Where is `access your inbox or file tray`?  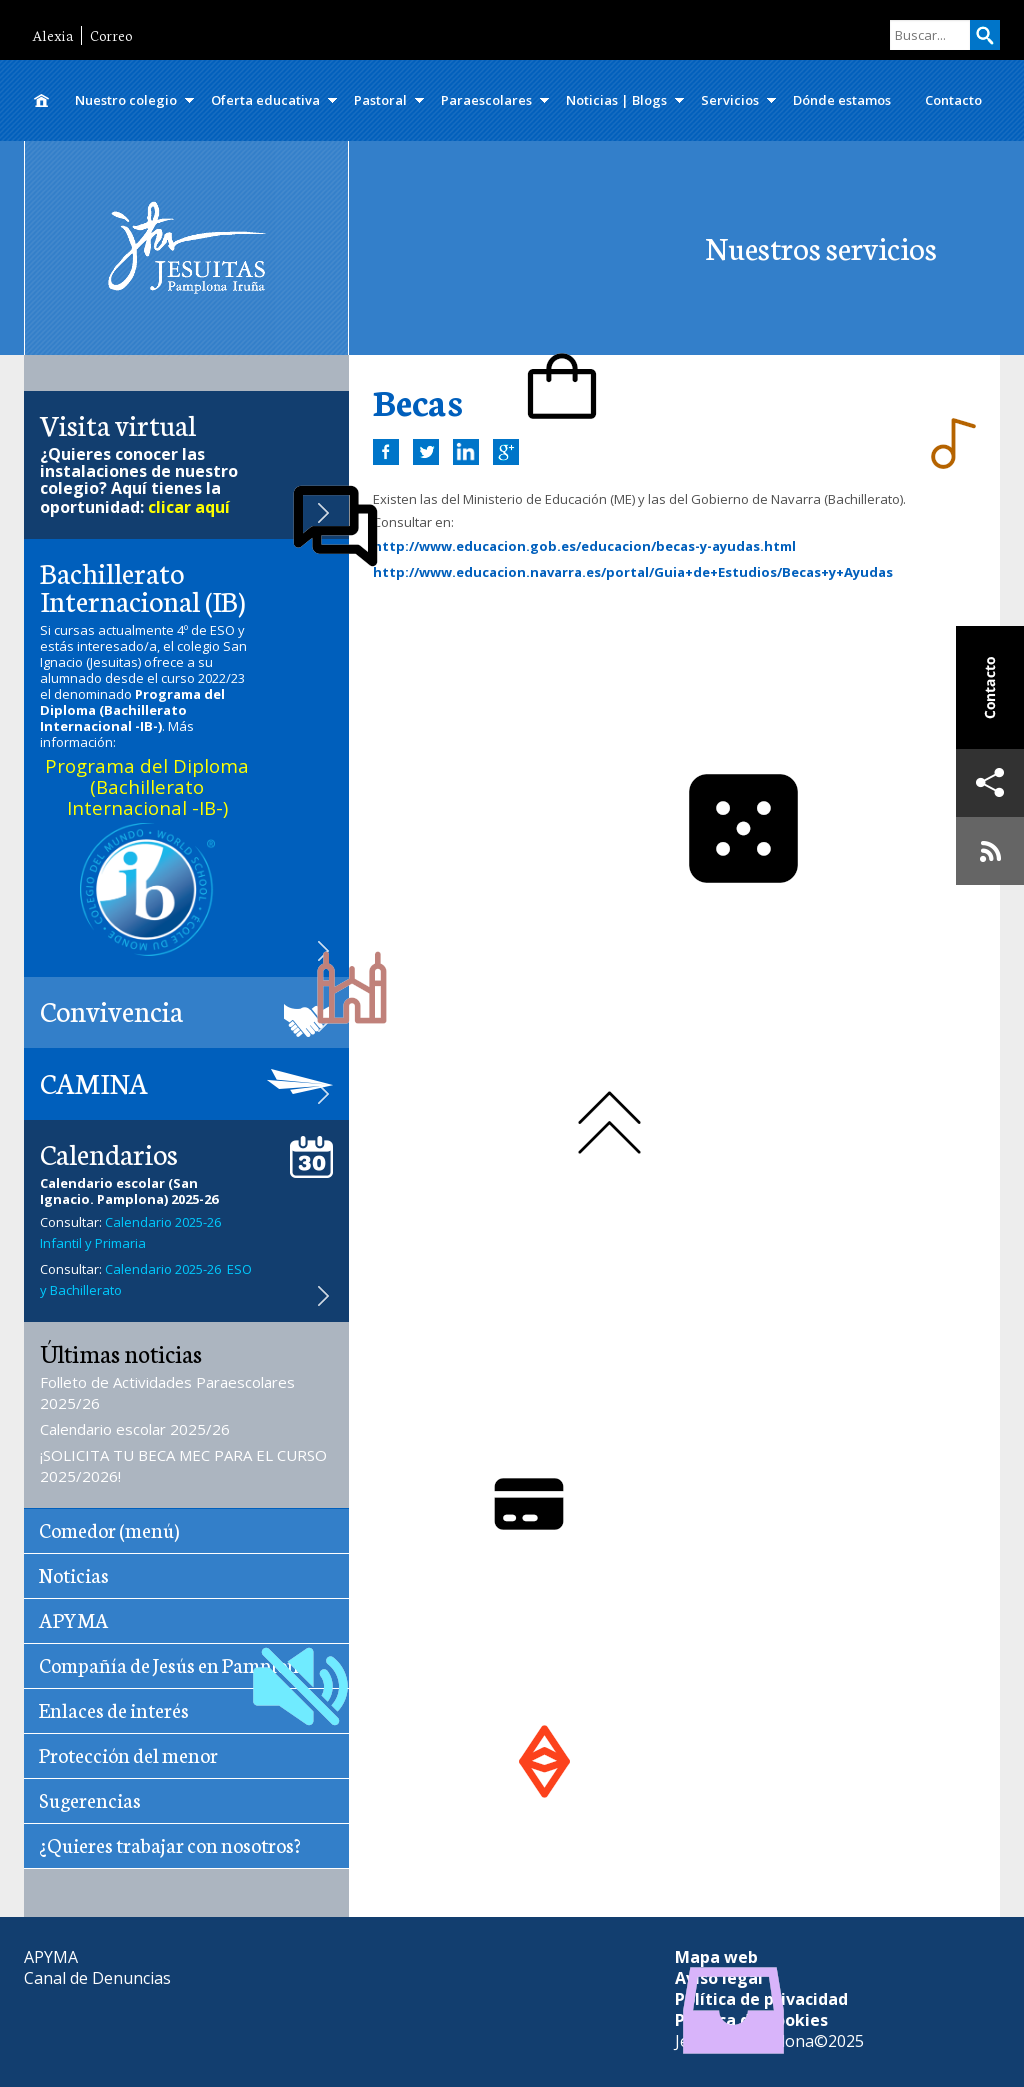 access your inbox or file tray is located at coordinates (733, 2010).